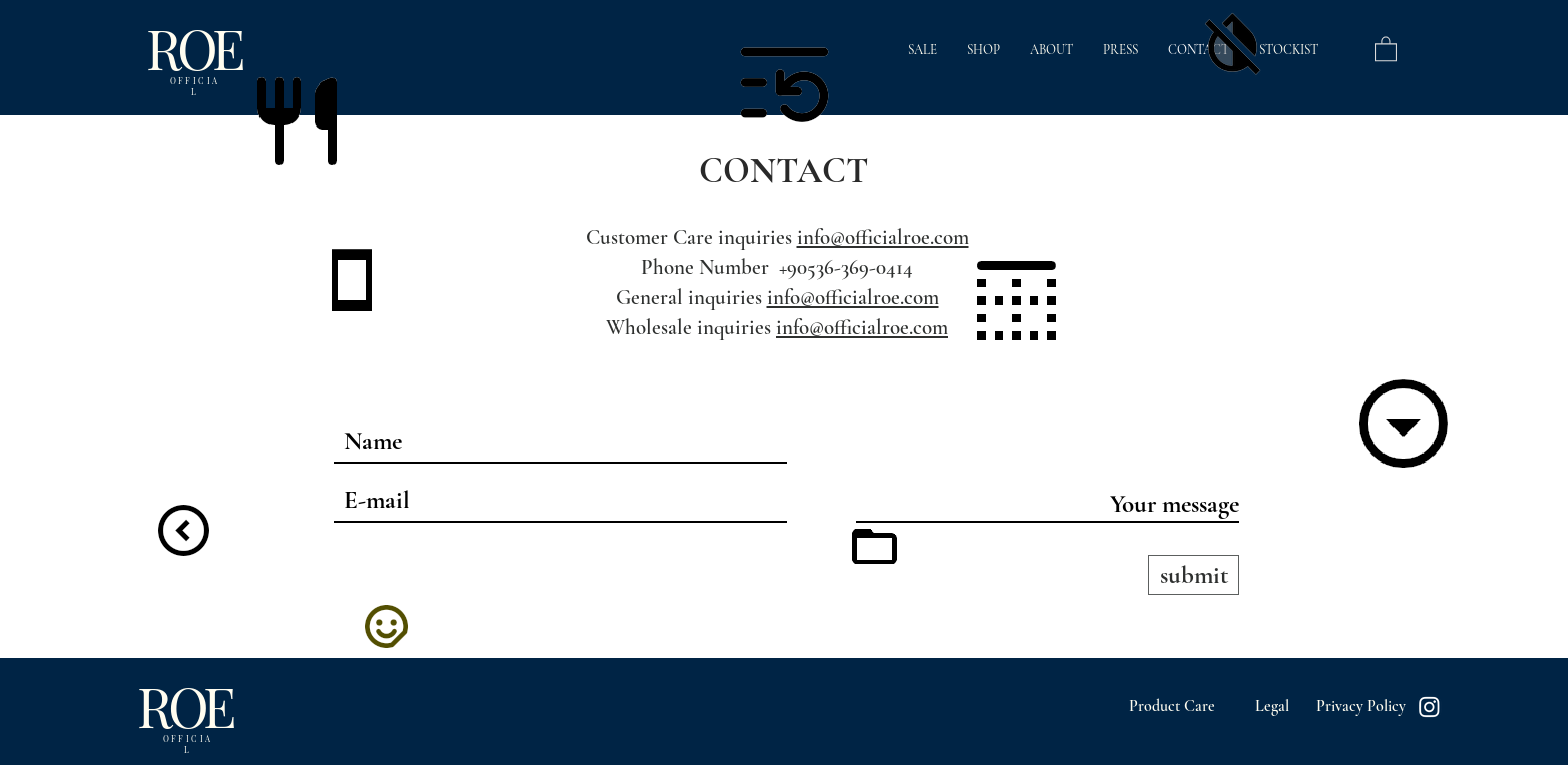 The width and height of the screenshot is (1568, 765). I want to click on go back to the previous screen, so click(183, 530).